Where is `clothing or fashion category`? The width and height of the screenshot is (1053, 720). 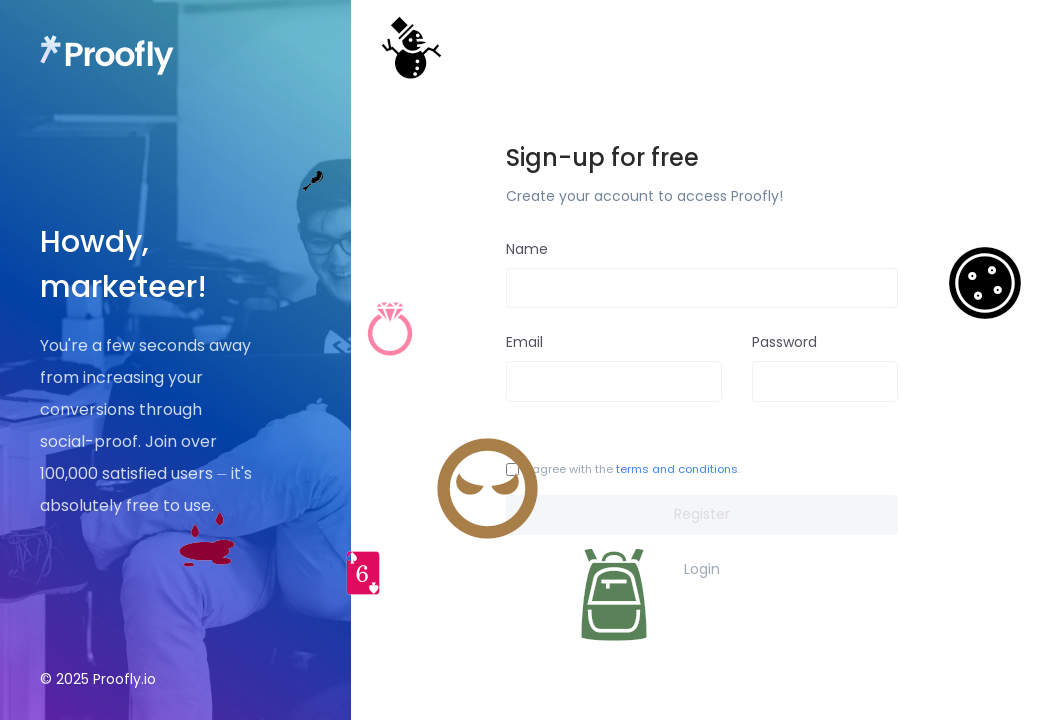 clothing or fashion category is located at coordinates (985, 283).